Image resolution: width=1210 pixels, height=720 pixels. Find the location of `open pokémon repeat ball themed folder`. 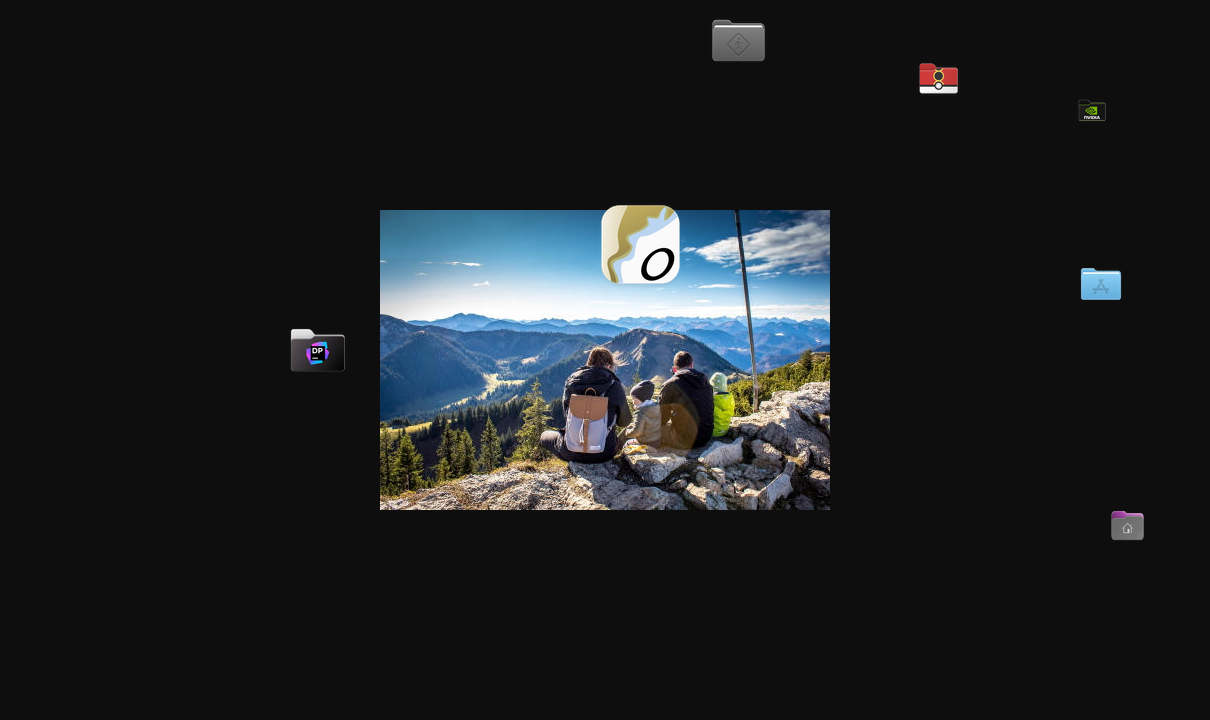

open pokémon repeat ball themed folder is located at coordinates (938, 79).